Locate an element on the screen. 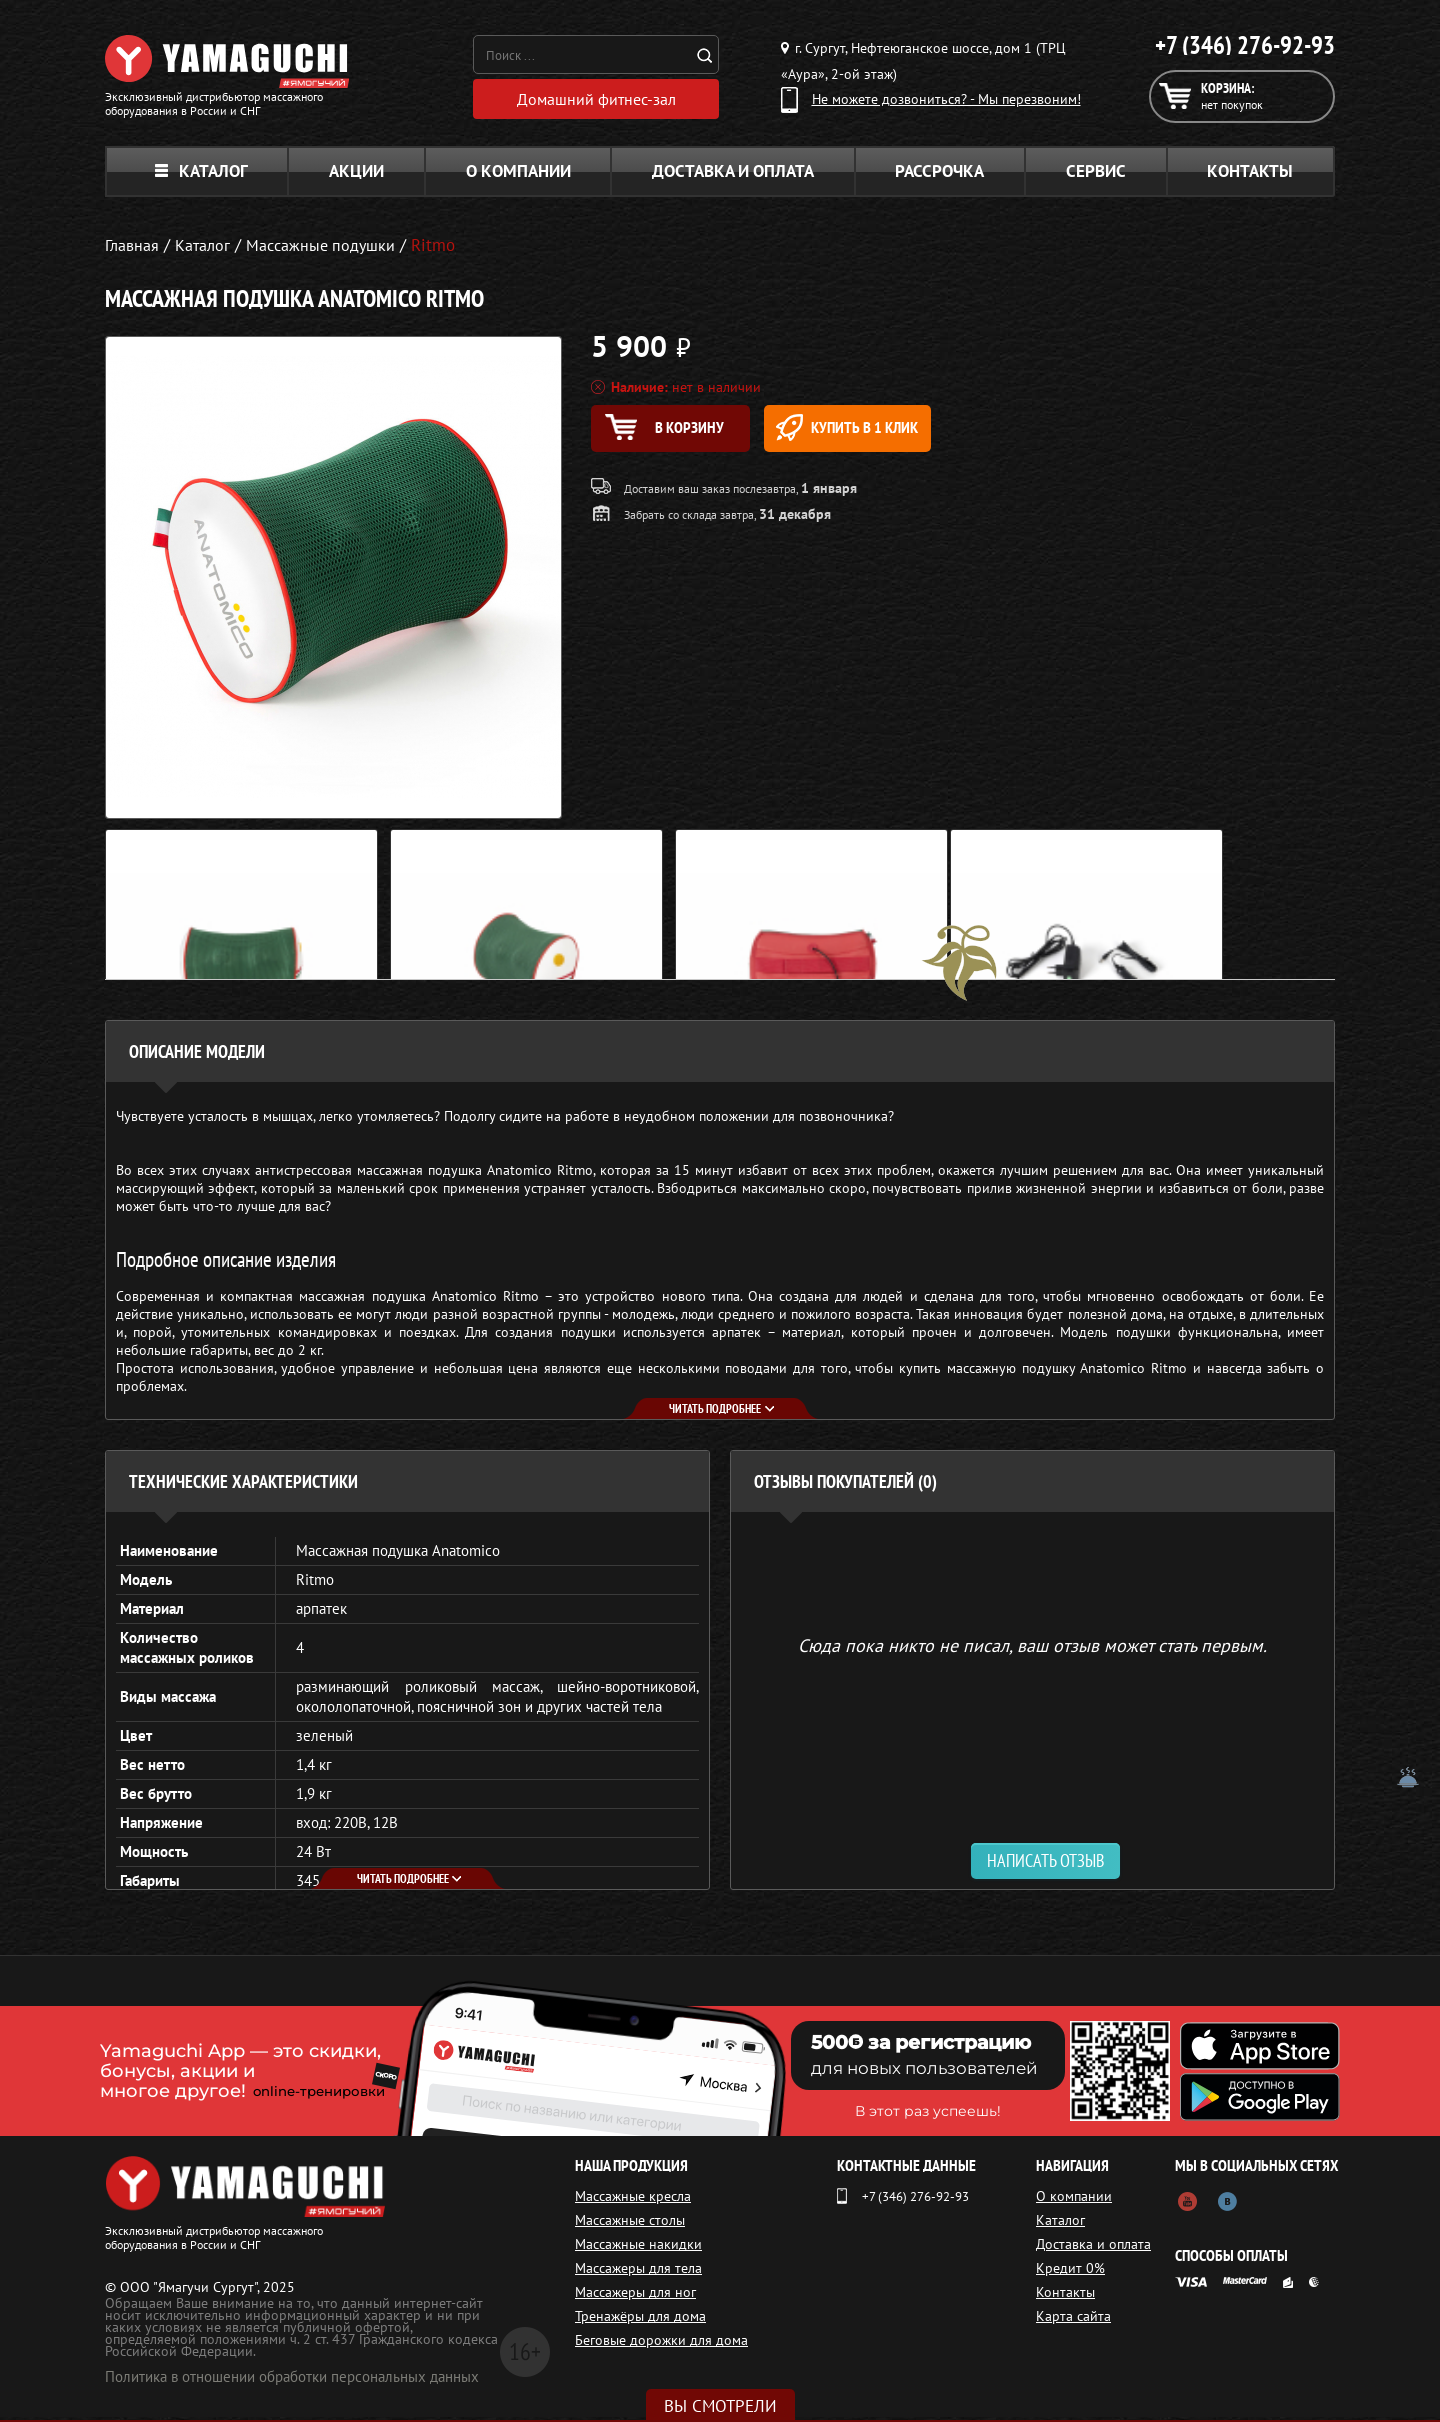  view nearby restaurants or dining options is located at coordinates (1408, 1777).